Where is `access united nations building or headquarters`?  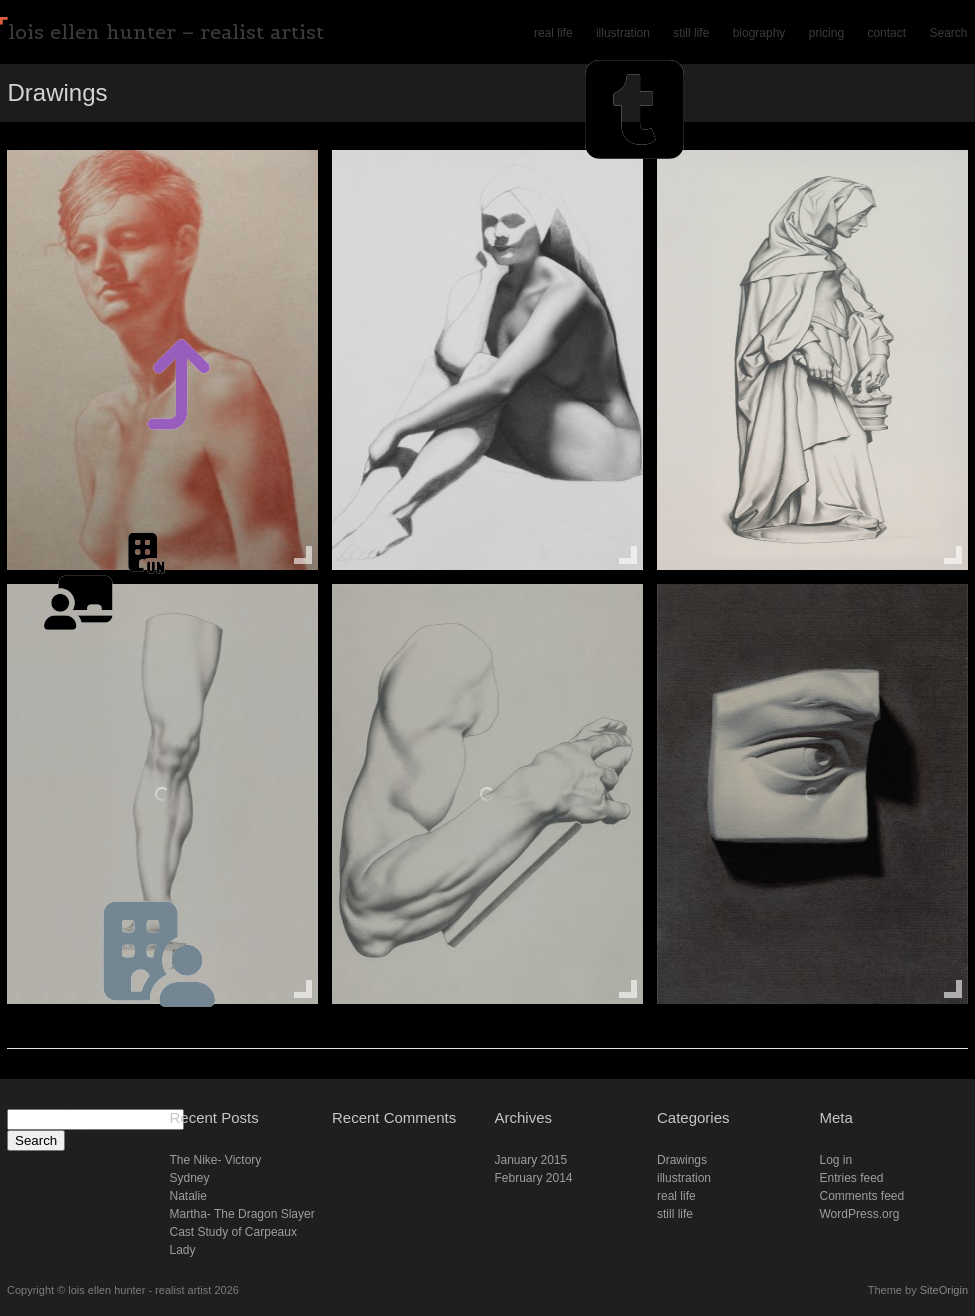
access united nations building or headquarters is located at coordinates (145, 552).